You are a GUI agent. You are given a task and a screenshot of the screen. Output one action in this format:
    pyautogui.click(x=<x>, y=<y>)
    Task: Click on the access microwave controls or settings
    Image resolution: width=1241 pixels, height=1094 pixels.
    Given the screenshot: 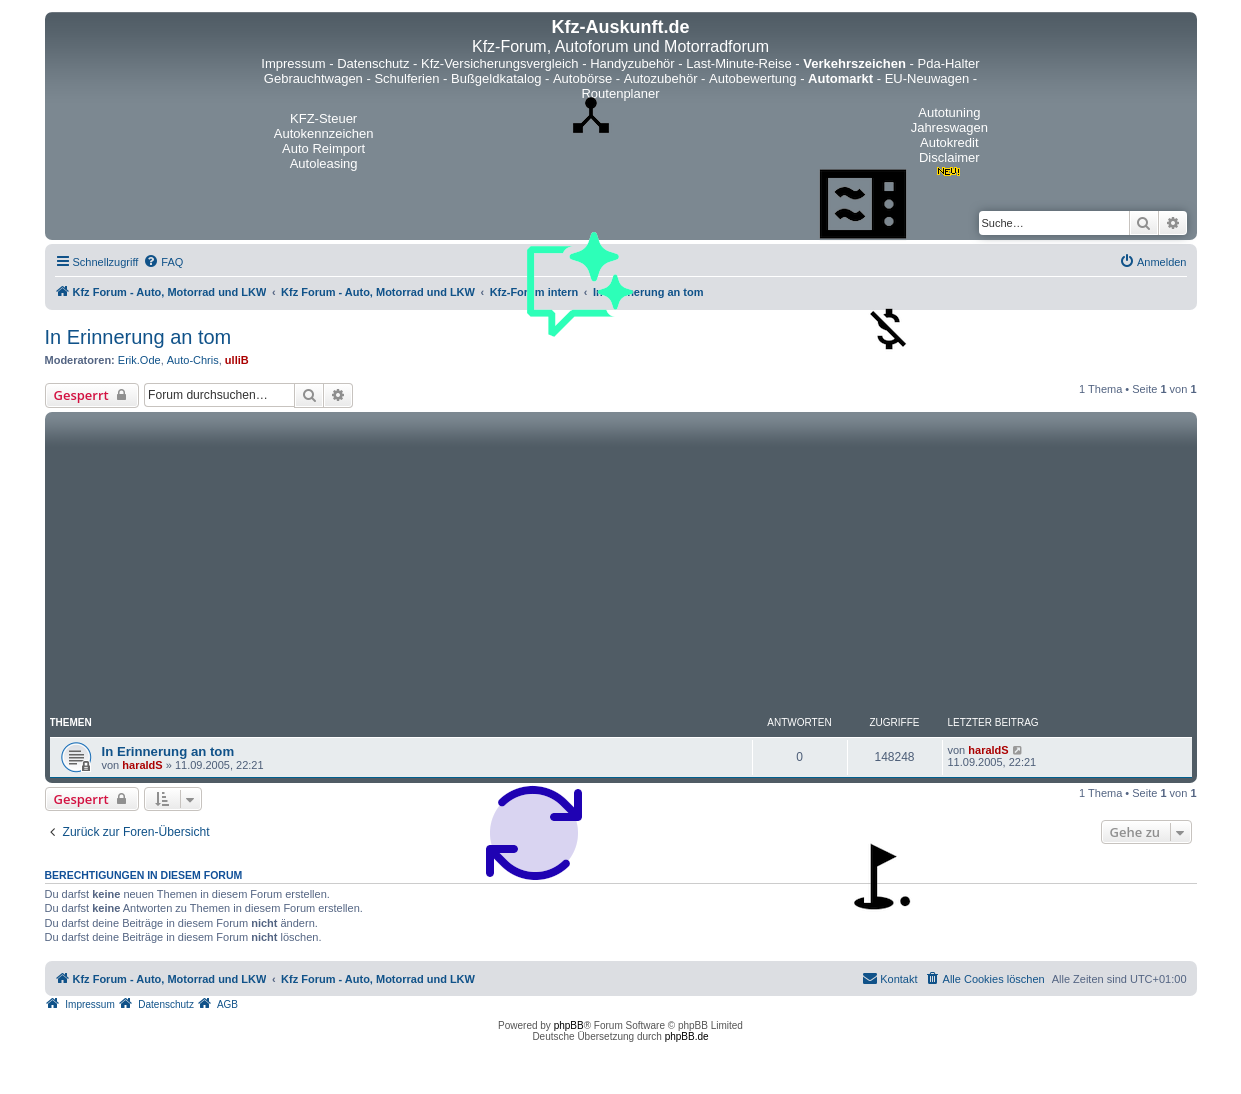 What is the action you would take?
    pyautogui.click(x=863, y=204)
    